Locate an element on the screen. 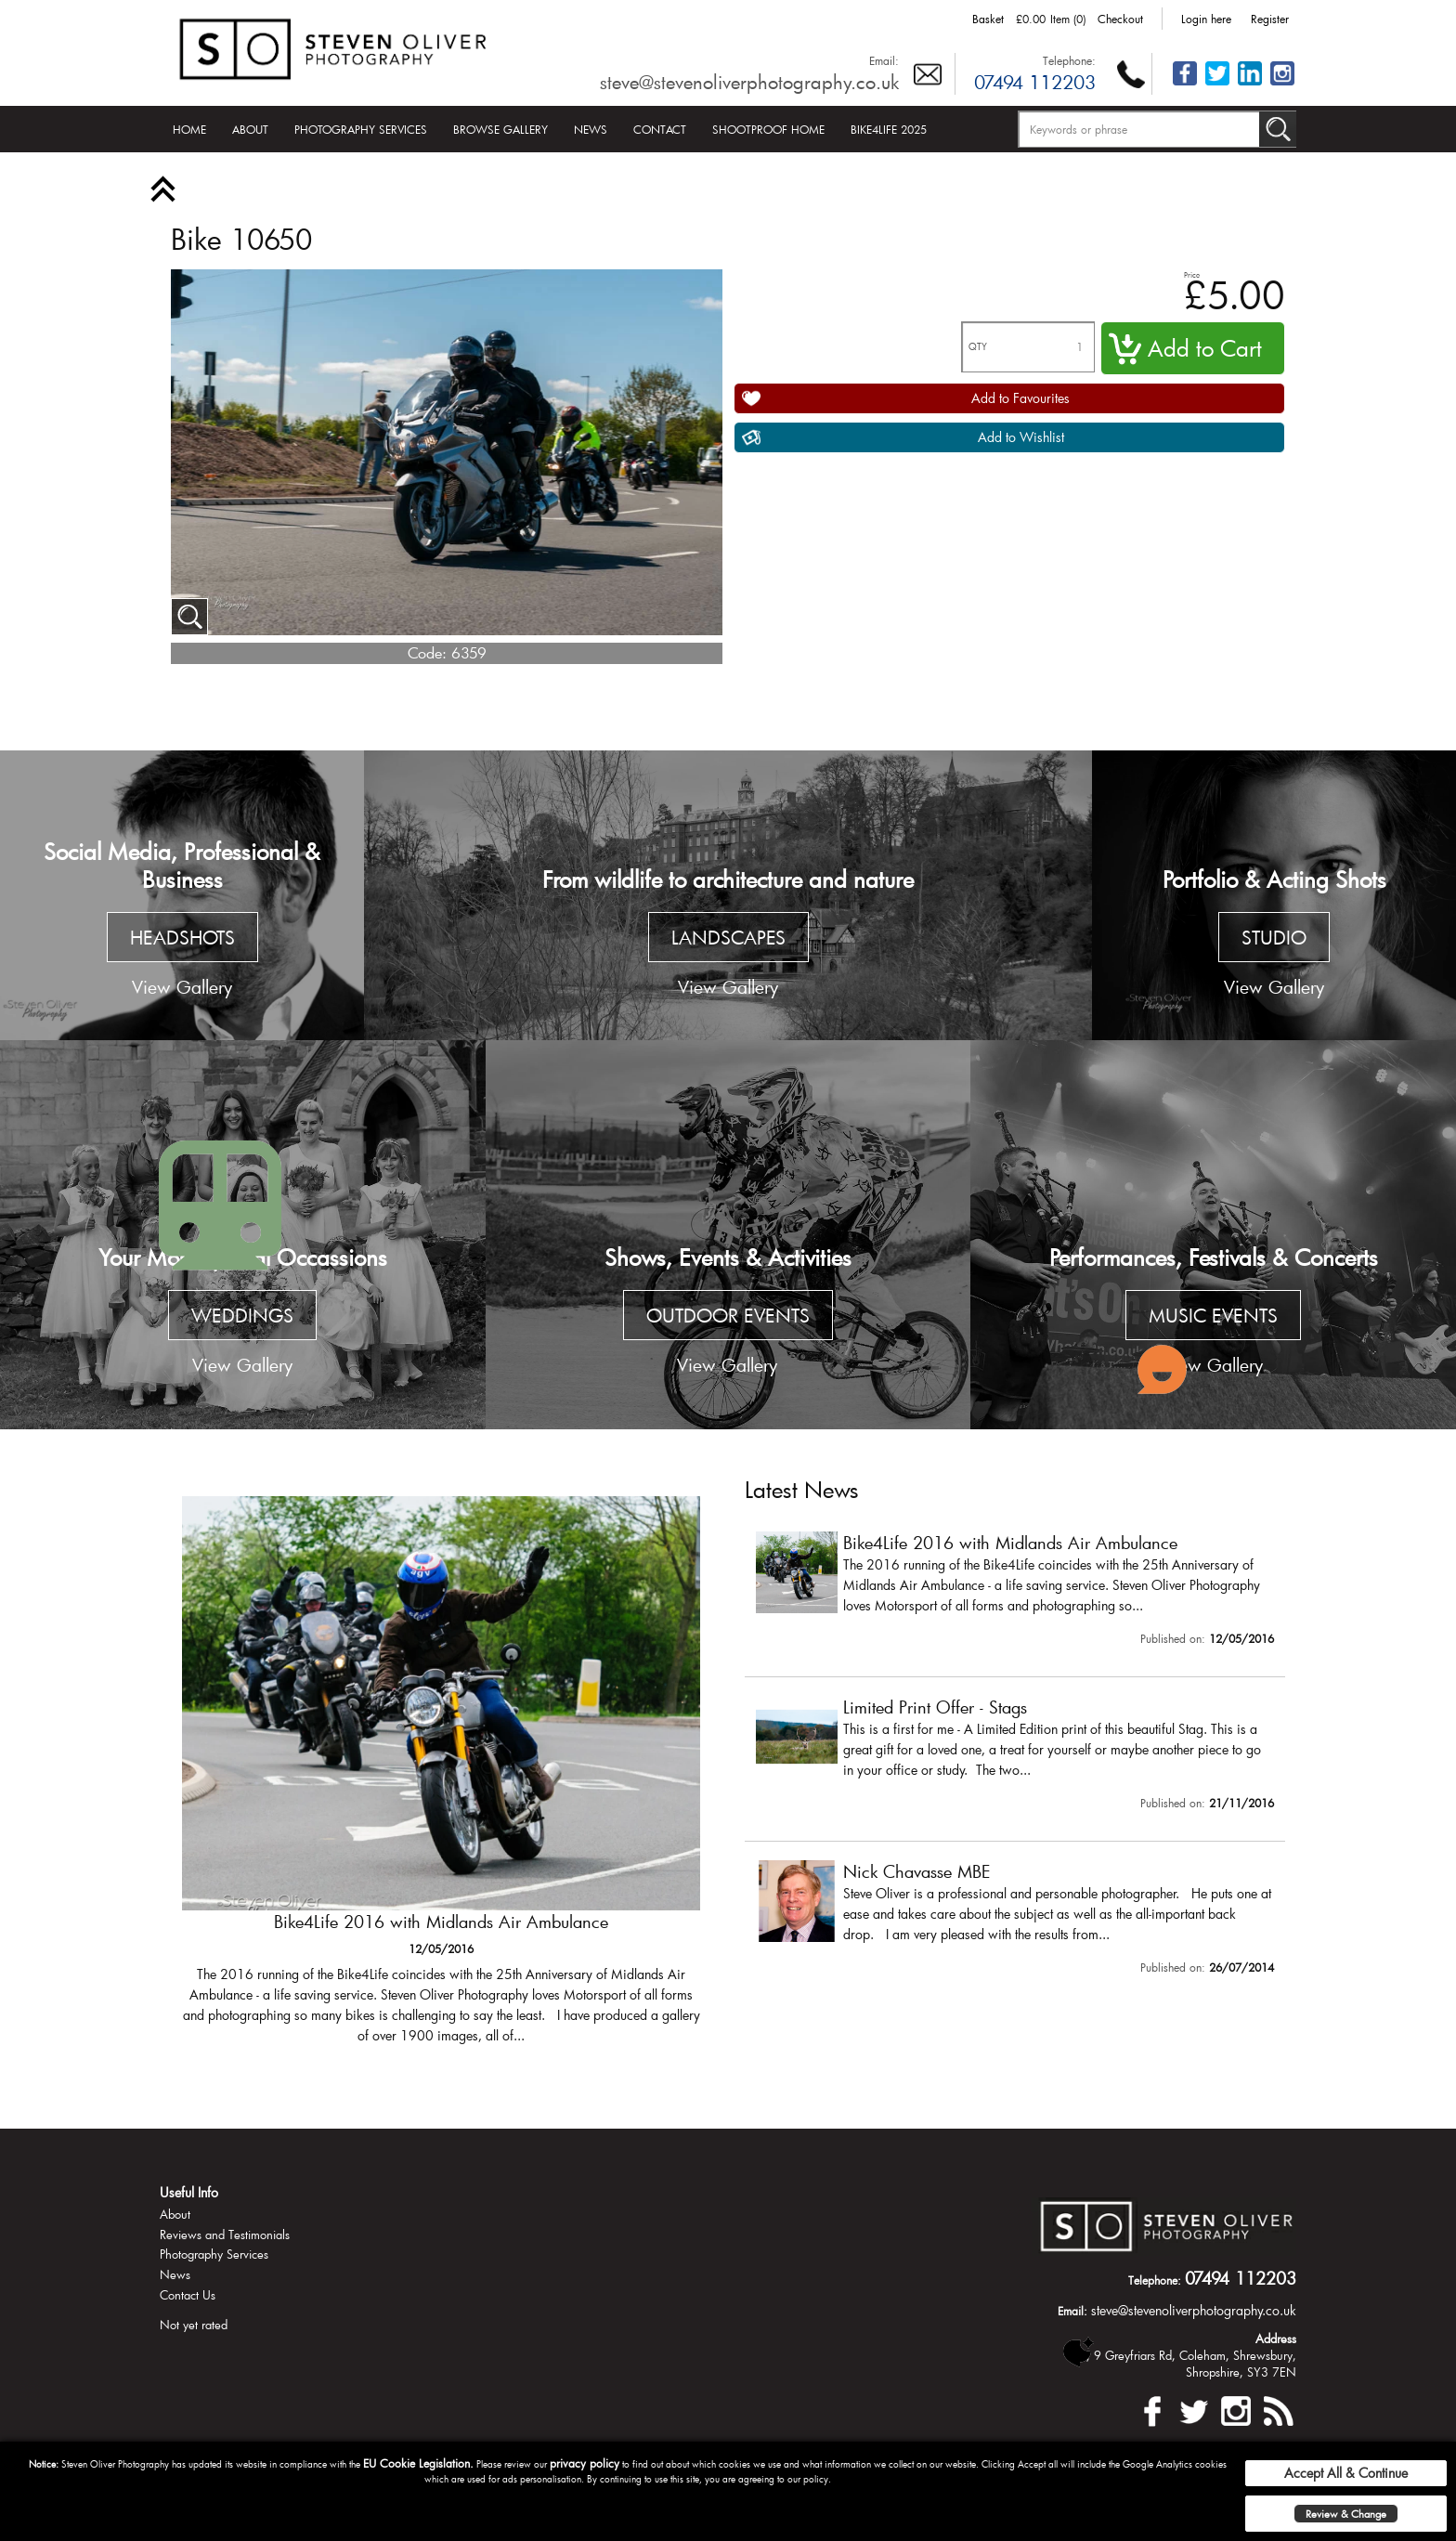  view subway or metro transit options is located at coordinates (220, 1202).